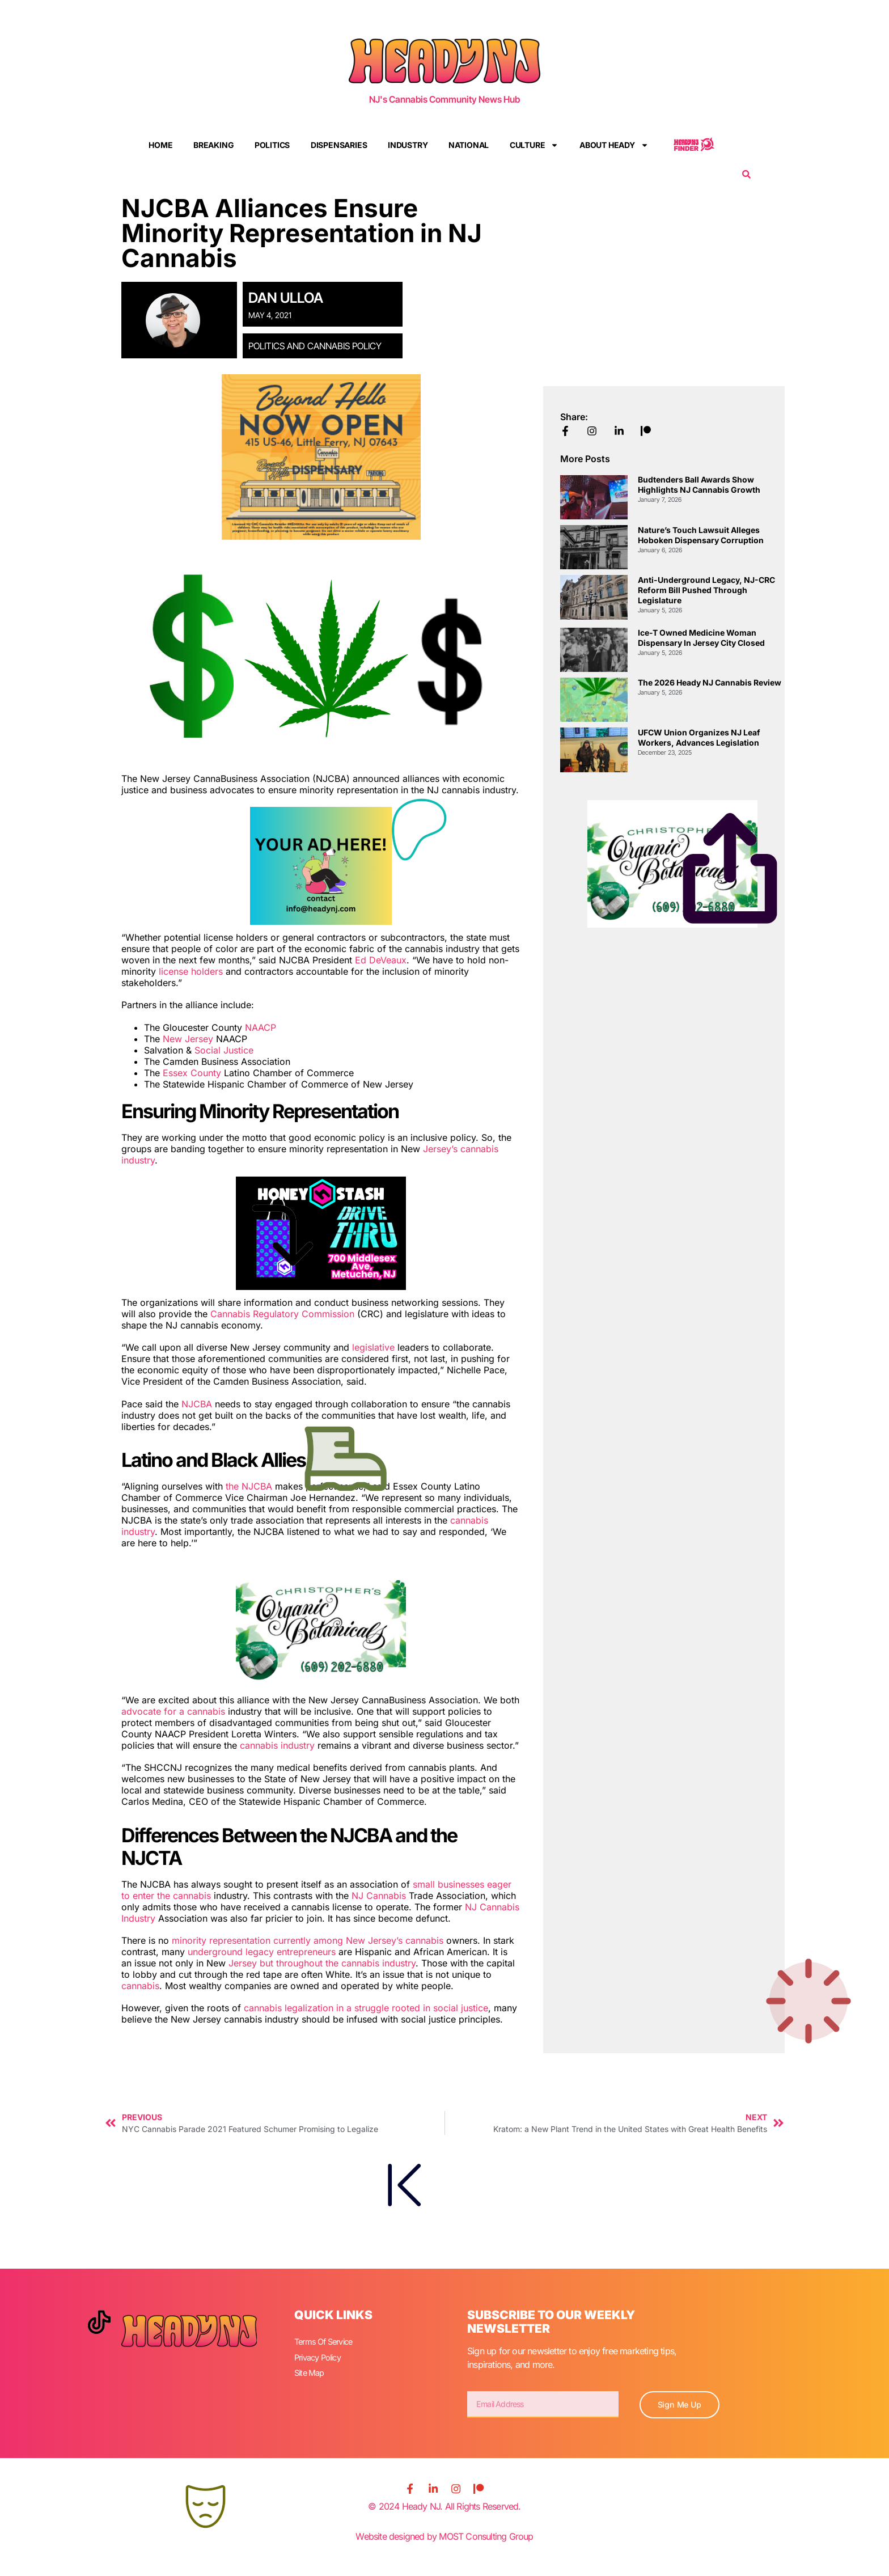 This screenshot has width=889, height=2576. Describe the element at coordinates (417, 828) in the screenshot. I see `link to patreon profile or page` at that location.